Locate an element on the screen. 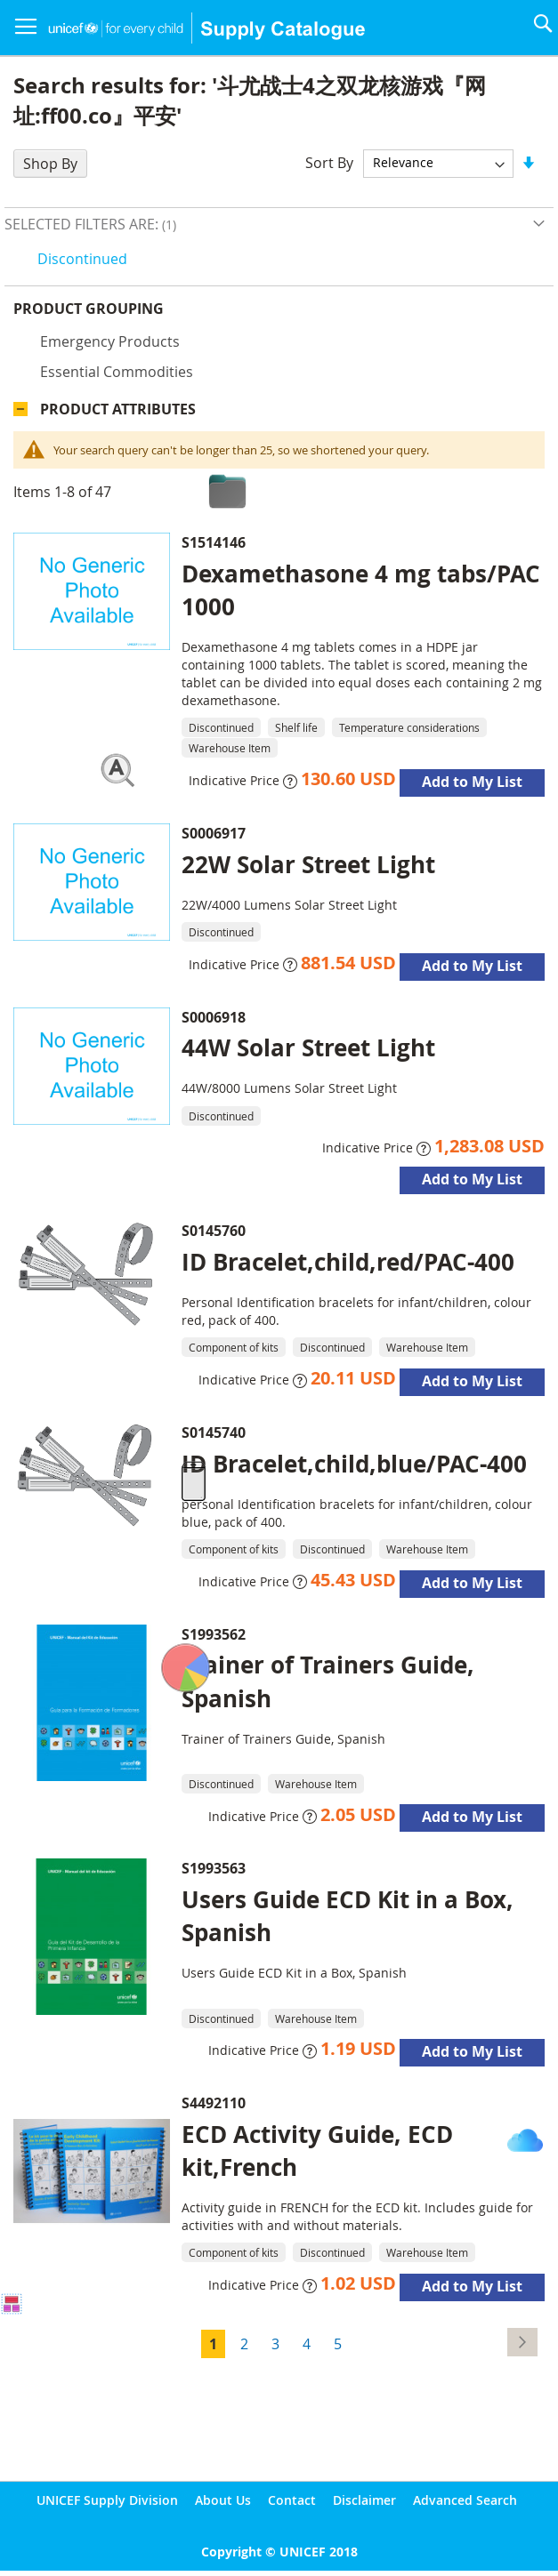 This screenshot has width=558, height=2576. find text or search within a document is located at coordinates (117, 770).